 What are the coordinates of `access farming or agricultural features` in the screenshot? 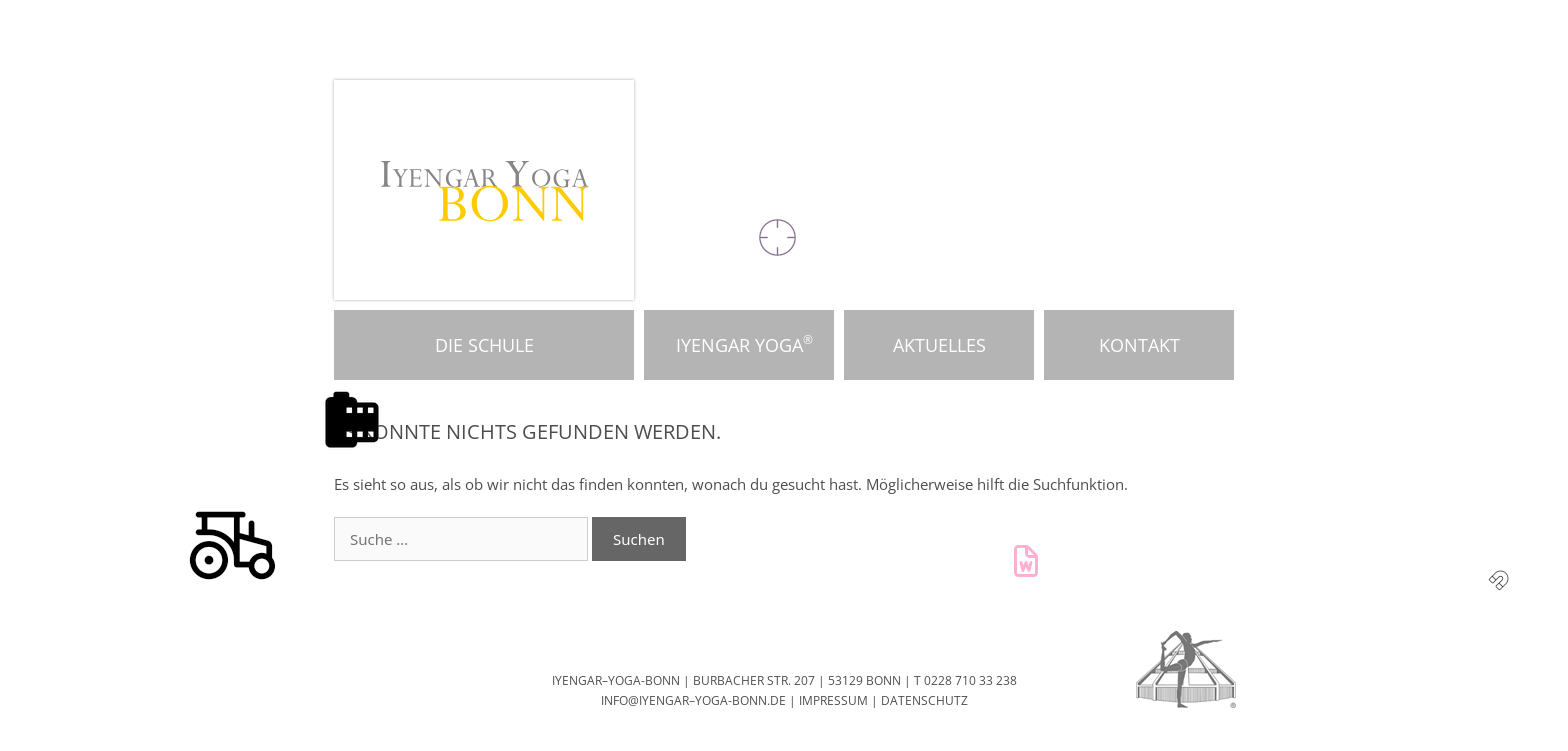 It's located at (231, 544).